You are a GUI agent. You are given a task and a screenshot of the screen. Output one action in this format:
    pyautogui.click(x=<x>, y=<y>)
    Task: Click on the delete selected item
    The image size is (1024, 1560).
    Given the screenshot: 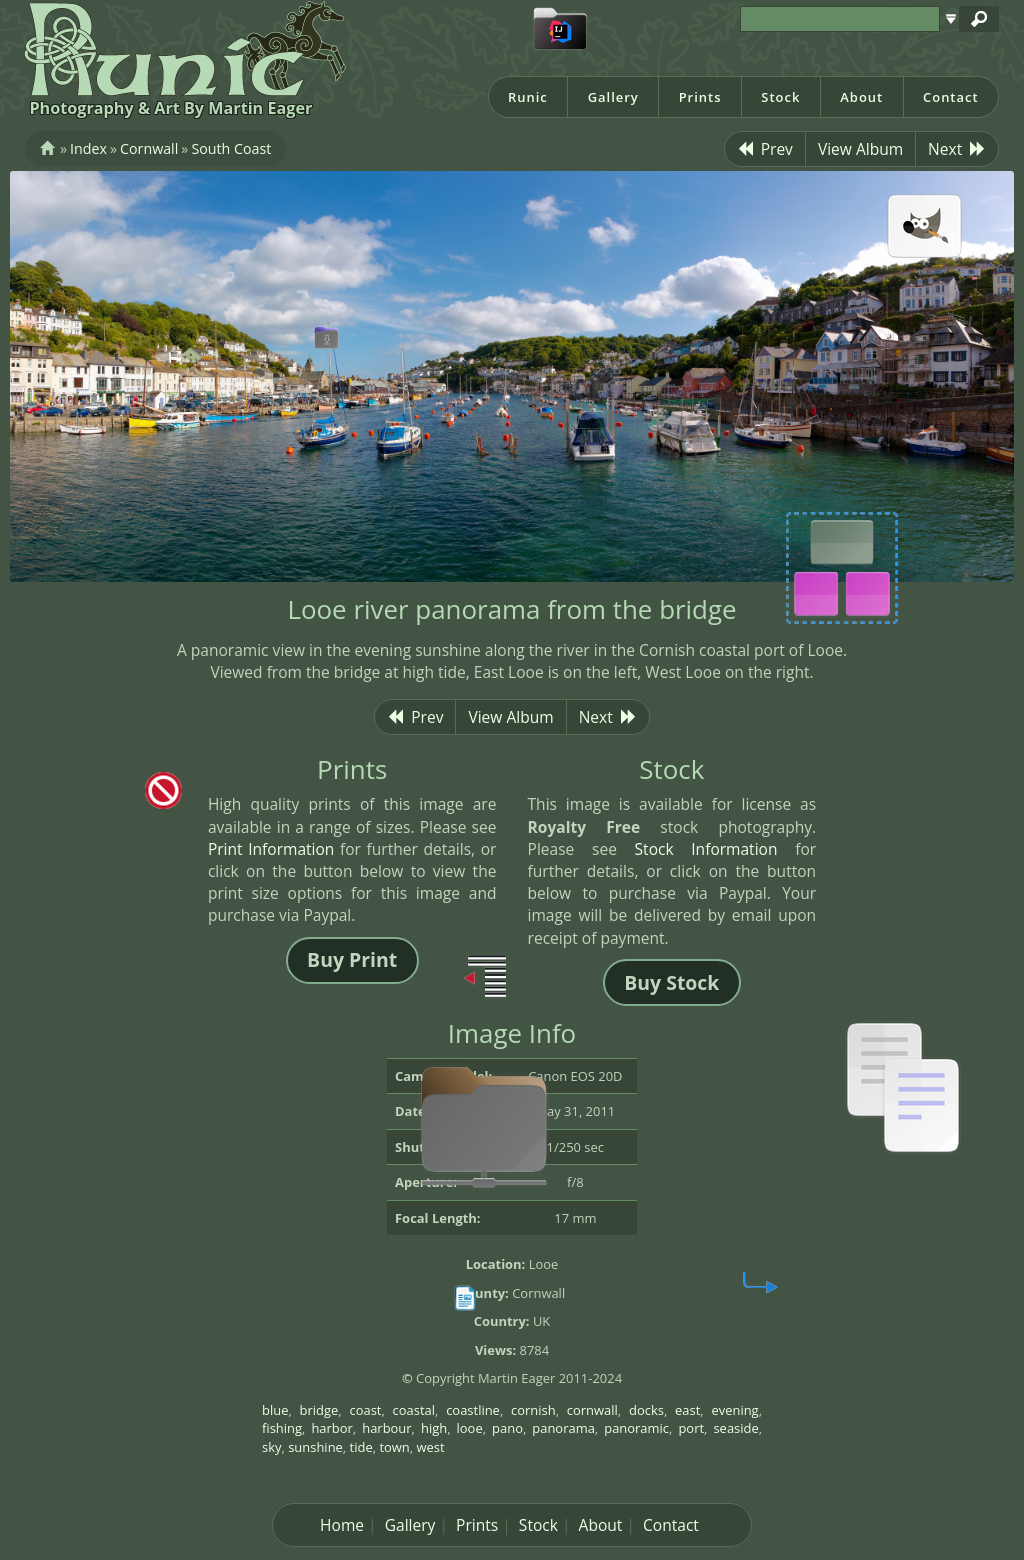 What is the action you would take?
    pyautogui.click(x=163, y=790)
    